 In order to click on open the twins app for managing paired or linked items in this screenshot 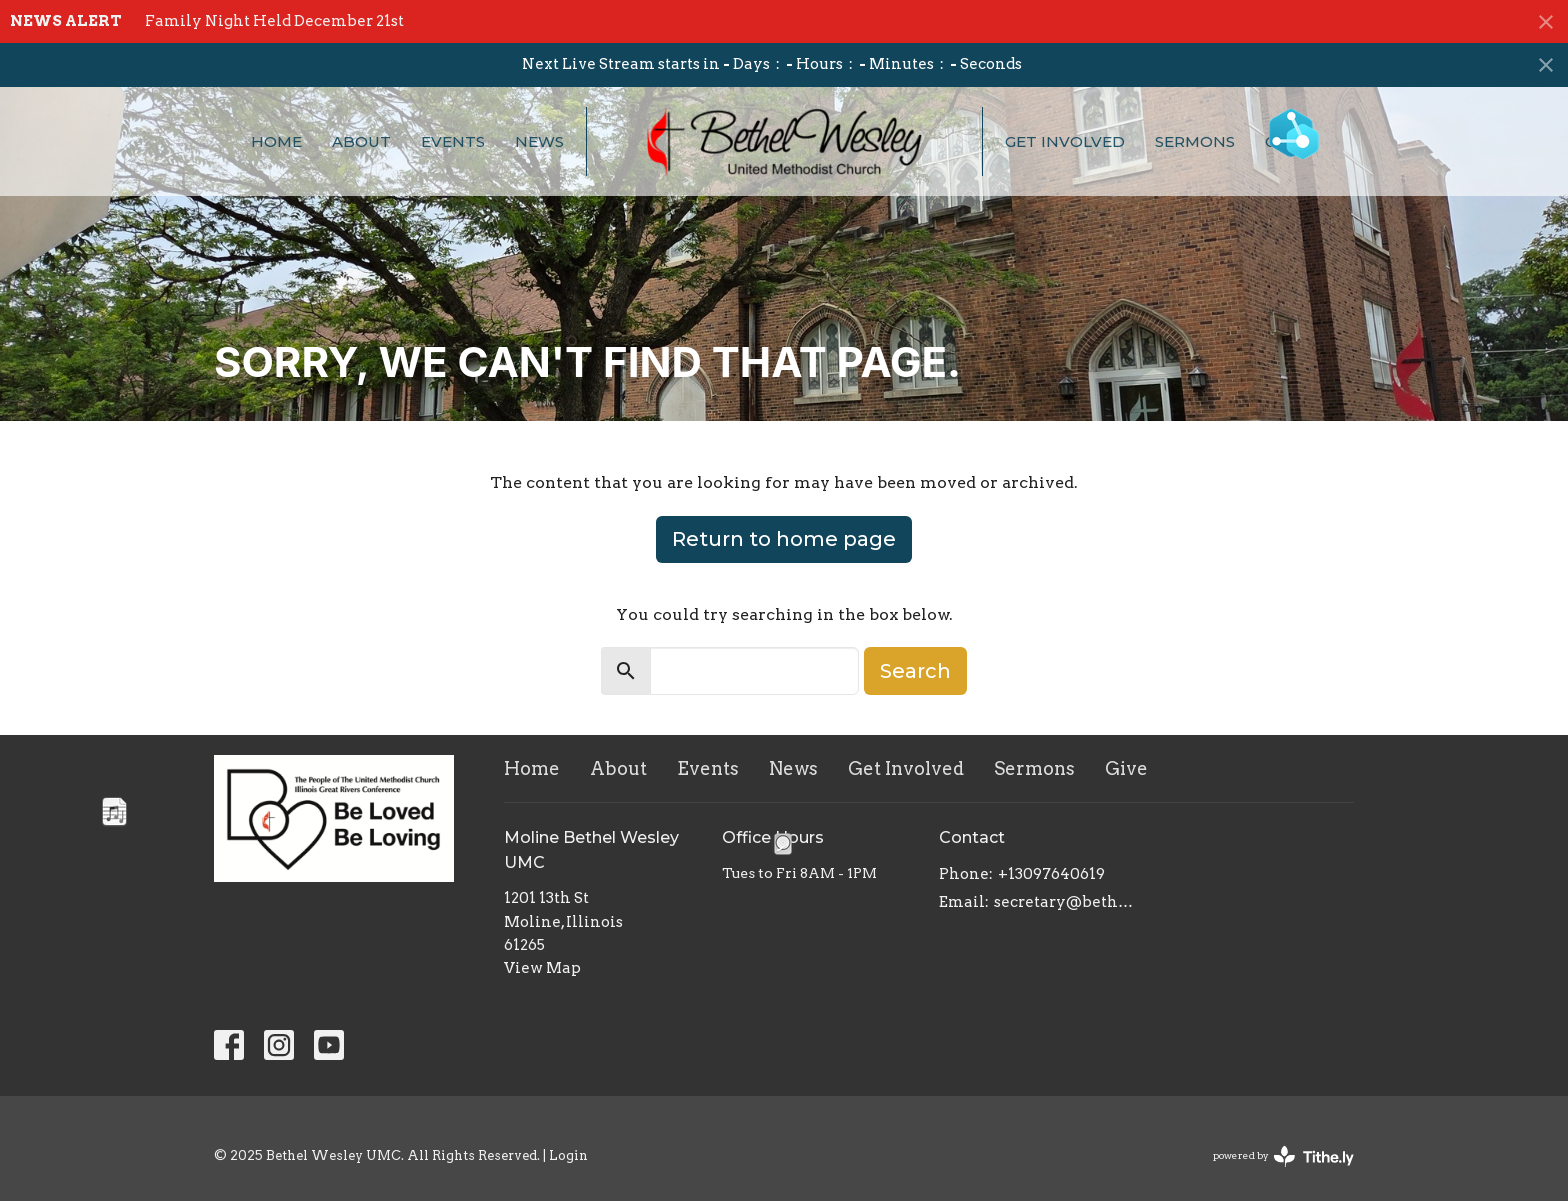, I will do `click(1294, 134)`.